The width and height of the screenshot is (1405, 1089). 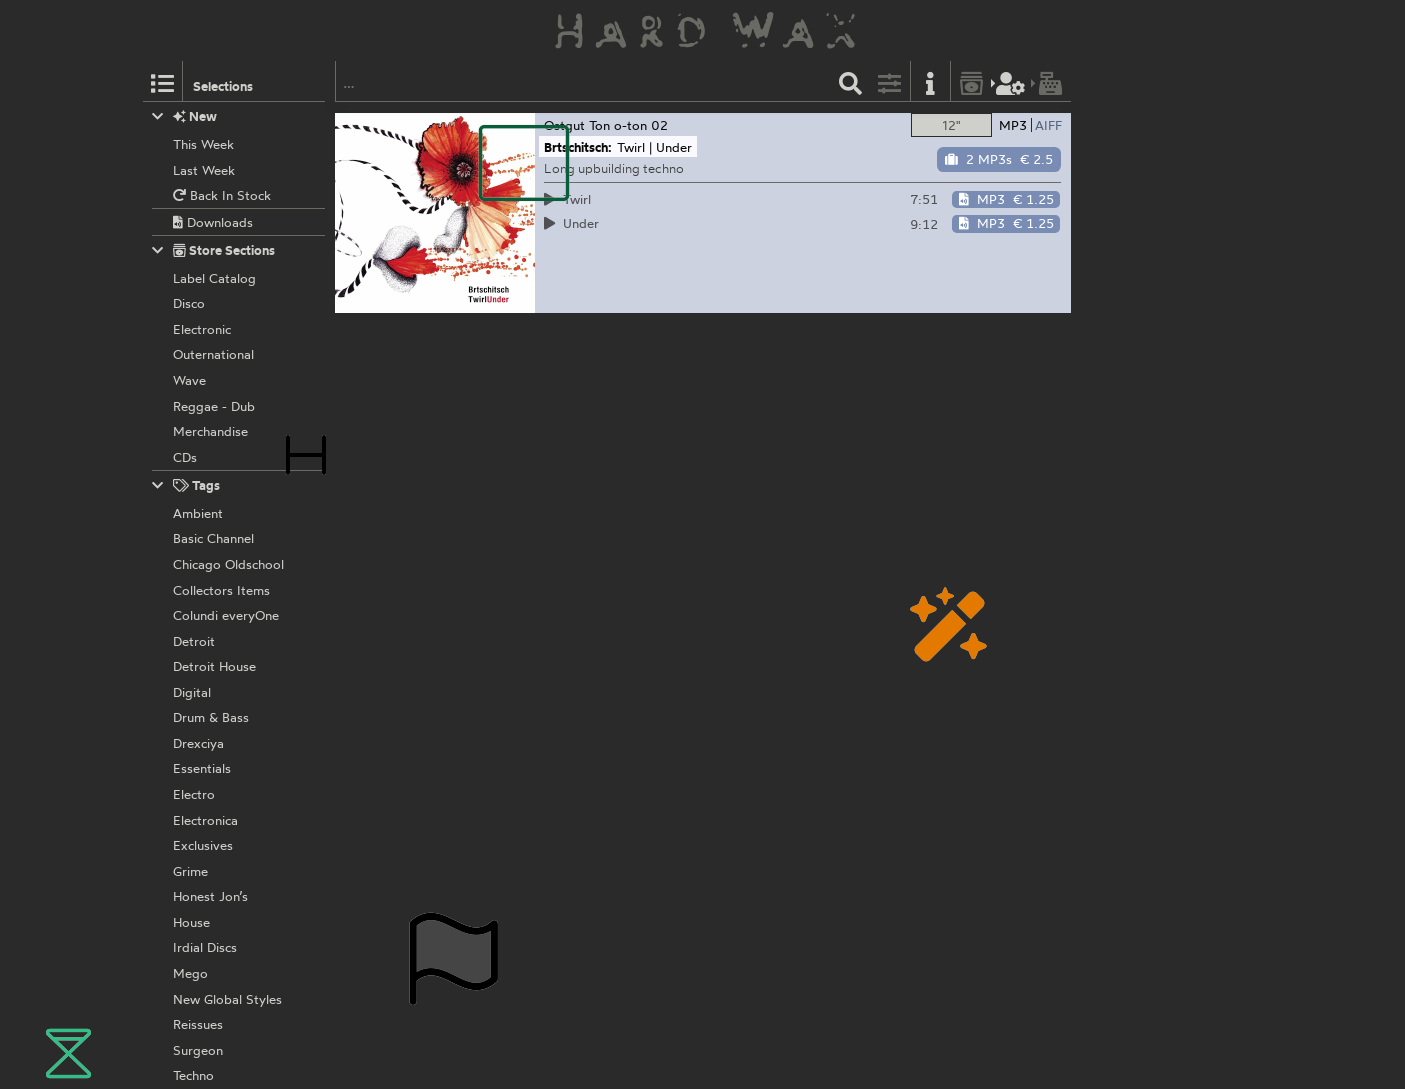 I want to click on apply heading text formatting, so click(x=306, y=455).